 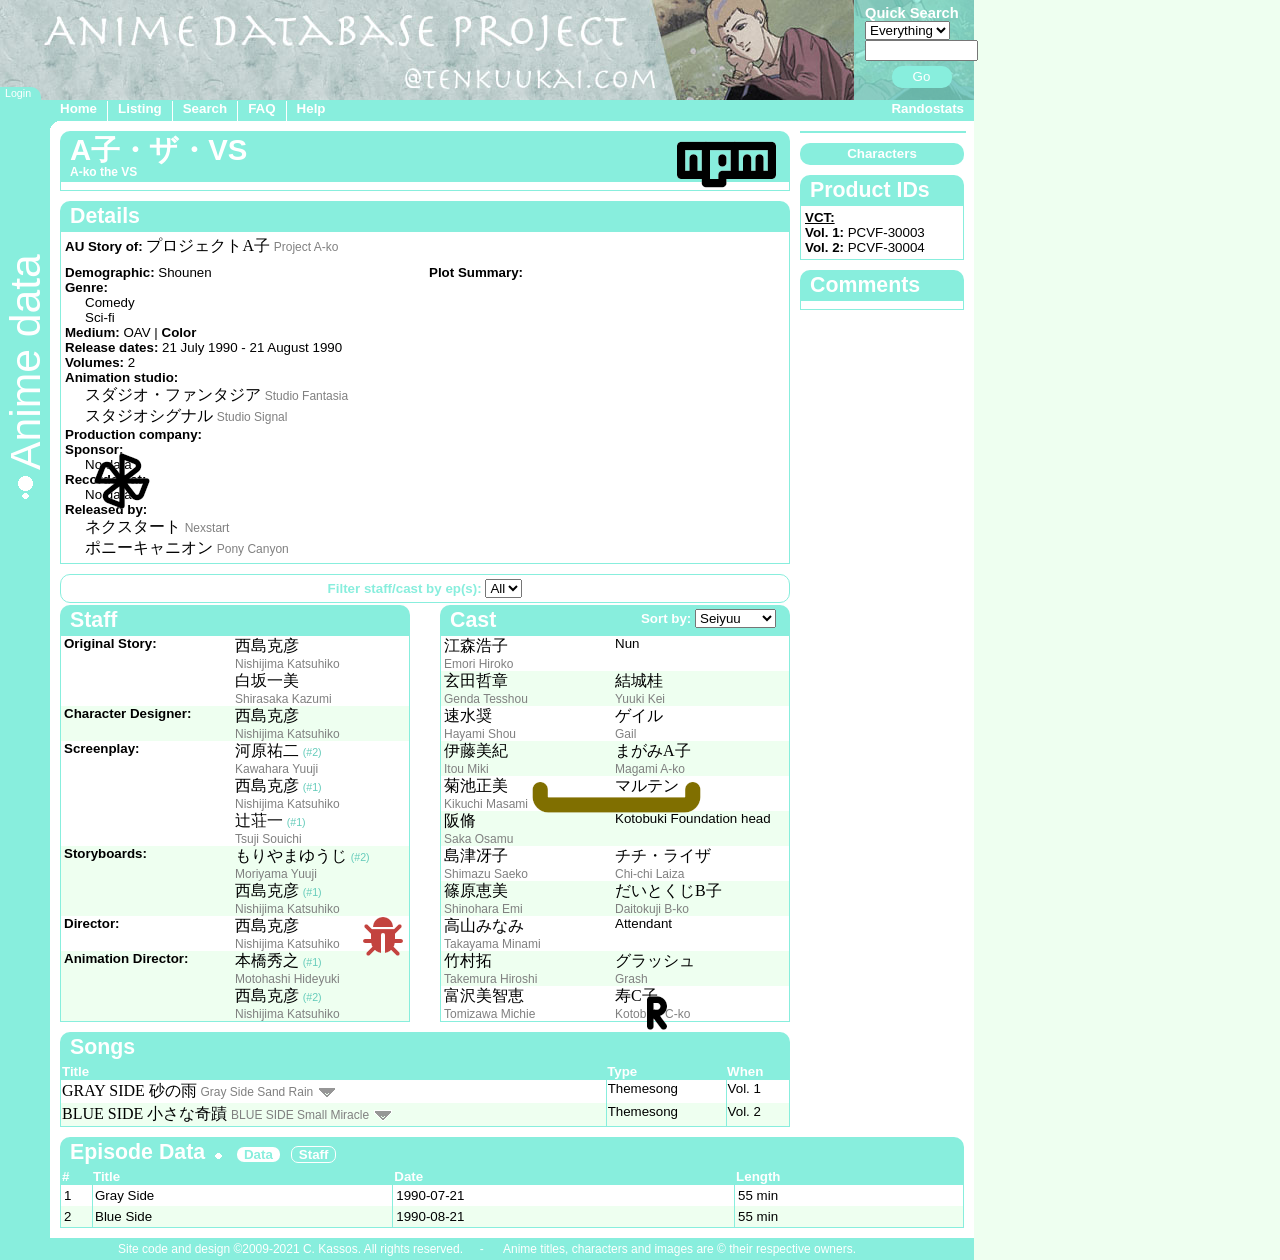 I want to click on report a bug or issue, so click(x=383, y=937).